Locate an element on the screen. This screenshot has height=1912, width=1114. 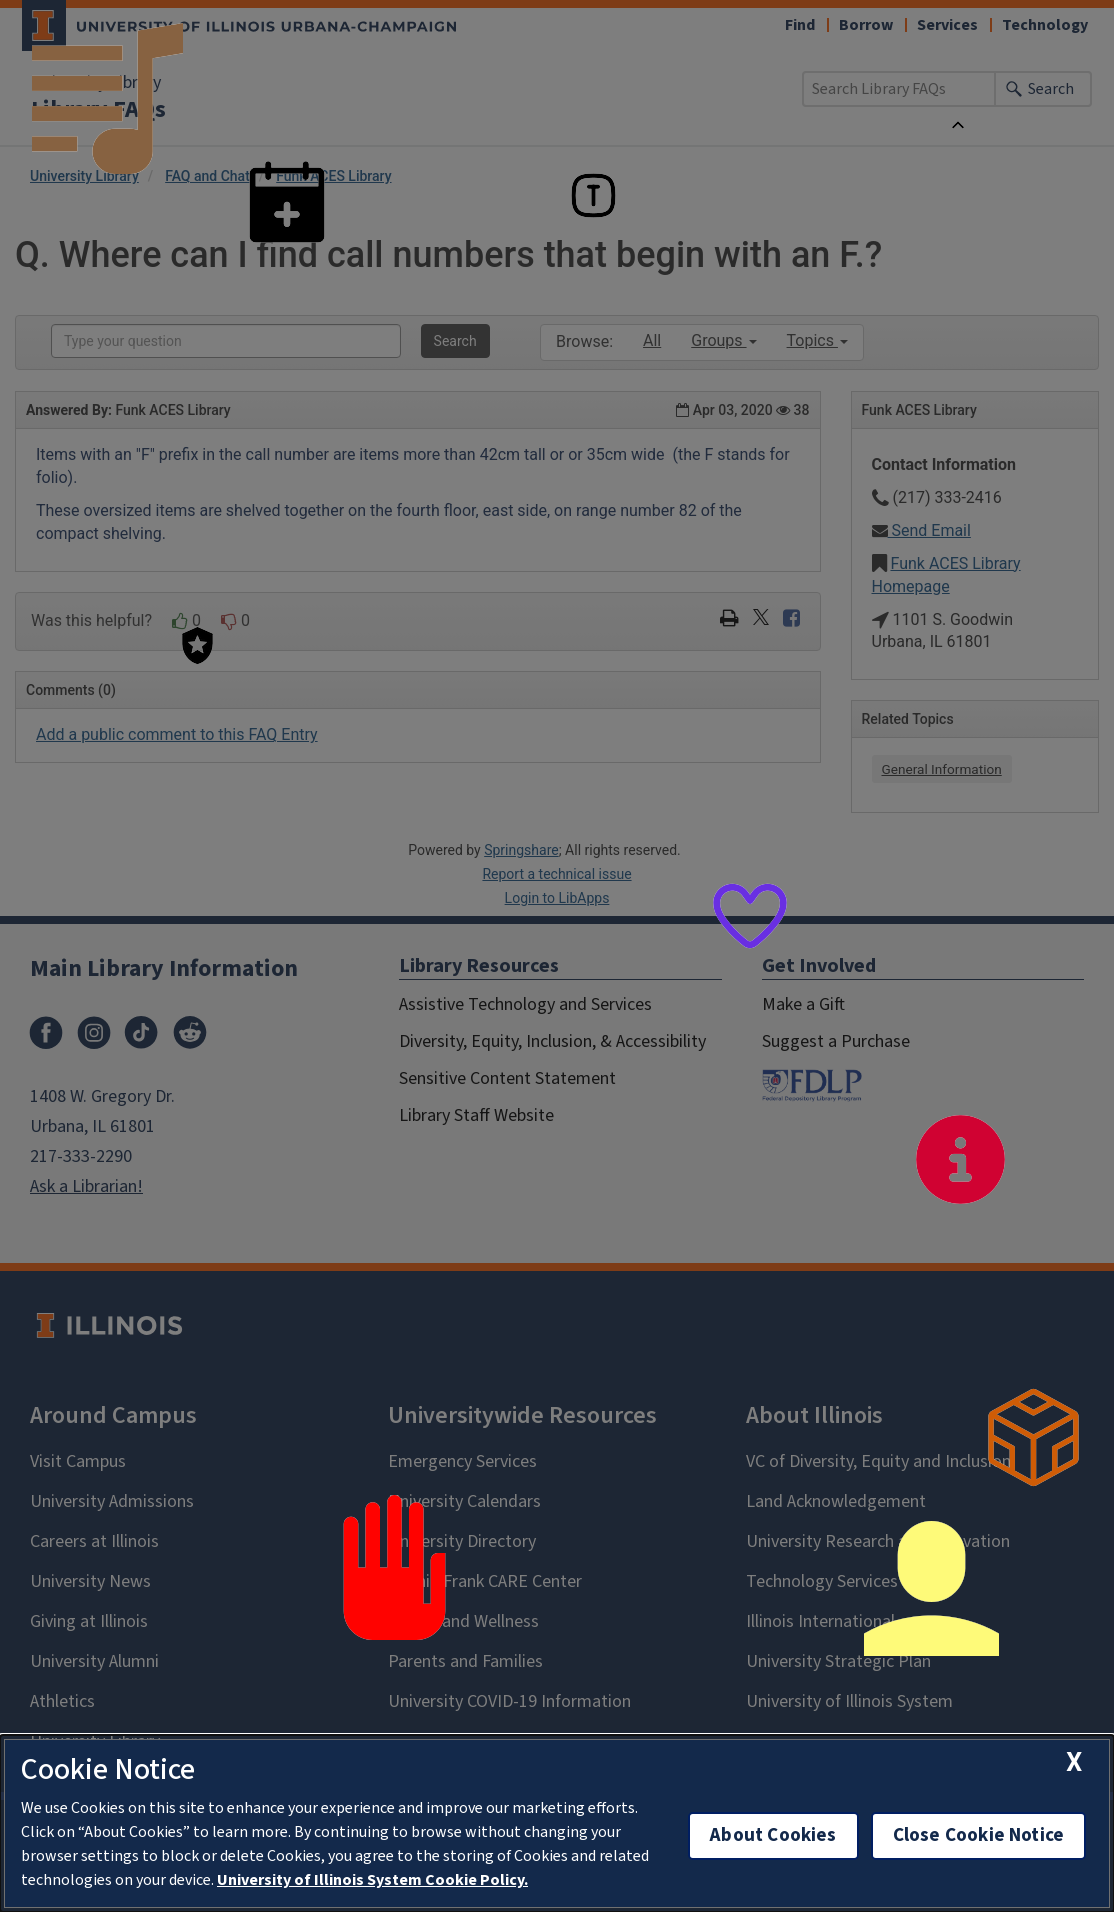
add a new event to your calendar is located at coordinates (287, 205).